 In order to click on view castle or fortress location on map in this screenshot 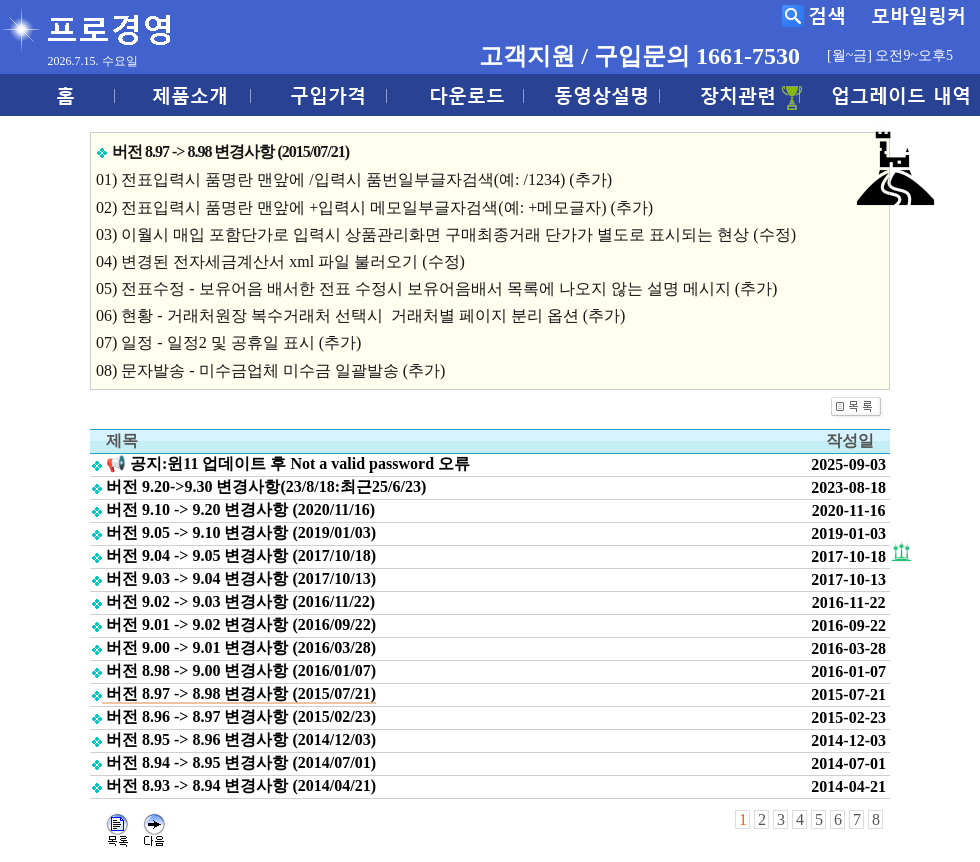, I will do `click(895, 166)`.